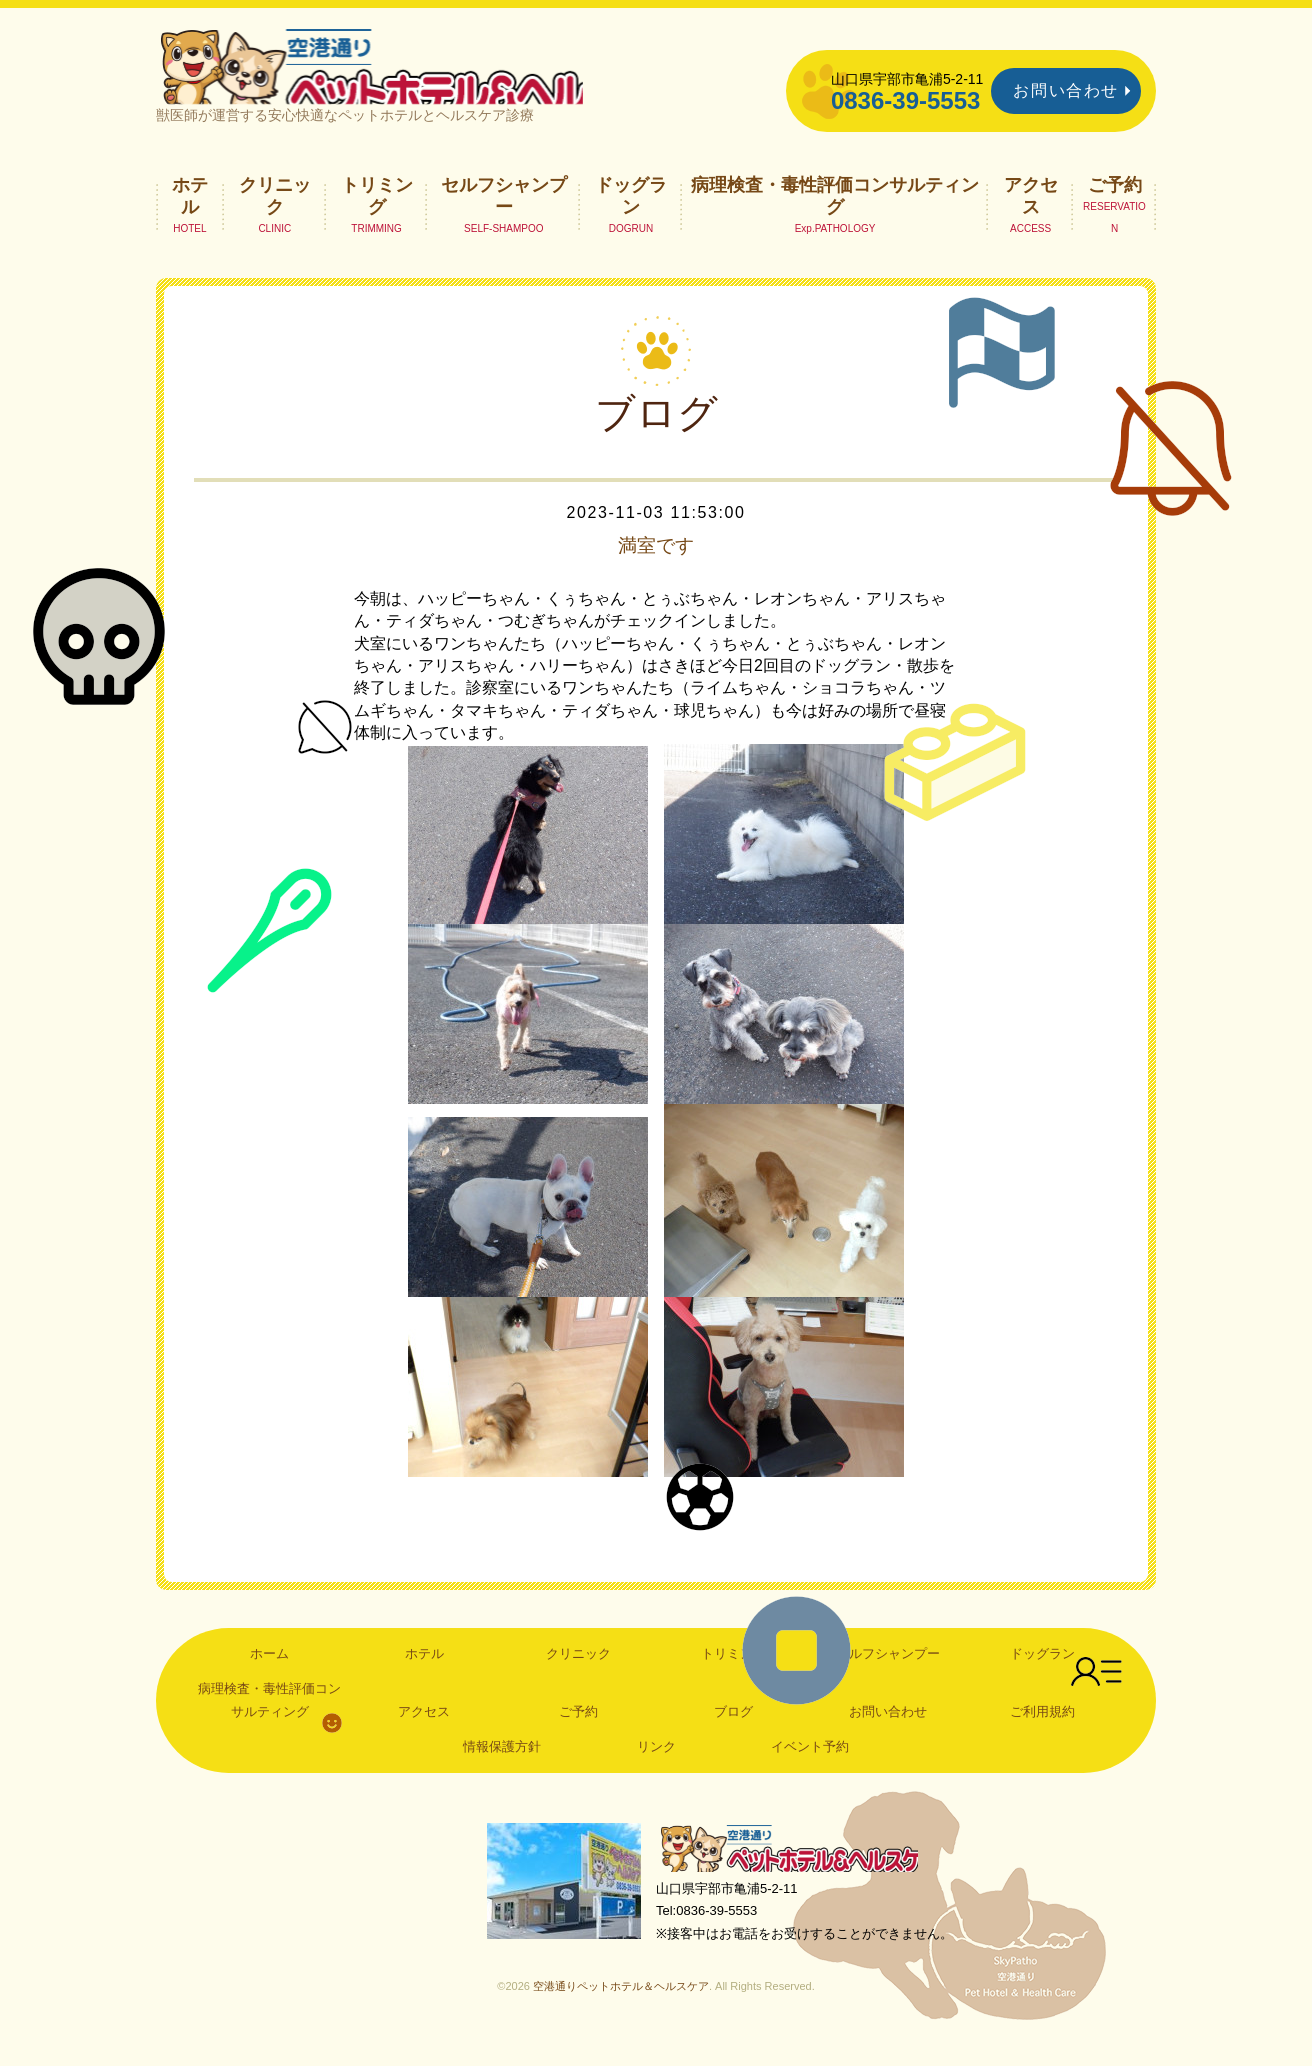 The height and width of the screenshot is (2066, 1312). I want to click on indicates danger or fatal error, so click(99, 639).